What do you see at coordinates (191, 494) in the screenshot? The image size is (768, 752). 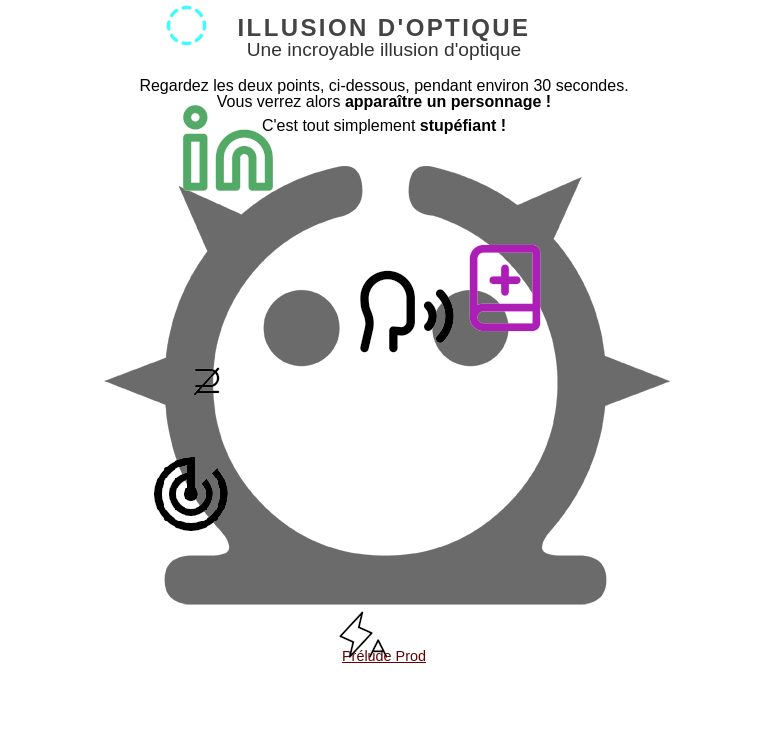 I see `track changes or revisions in a document` at bounding box center [191, 494].